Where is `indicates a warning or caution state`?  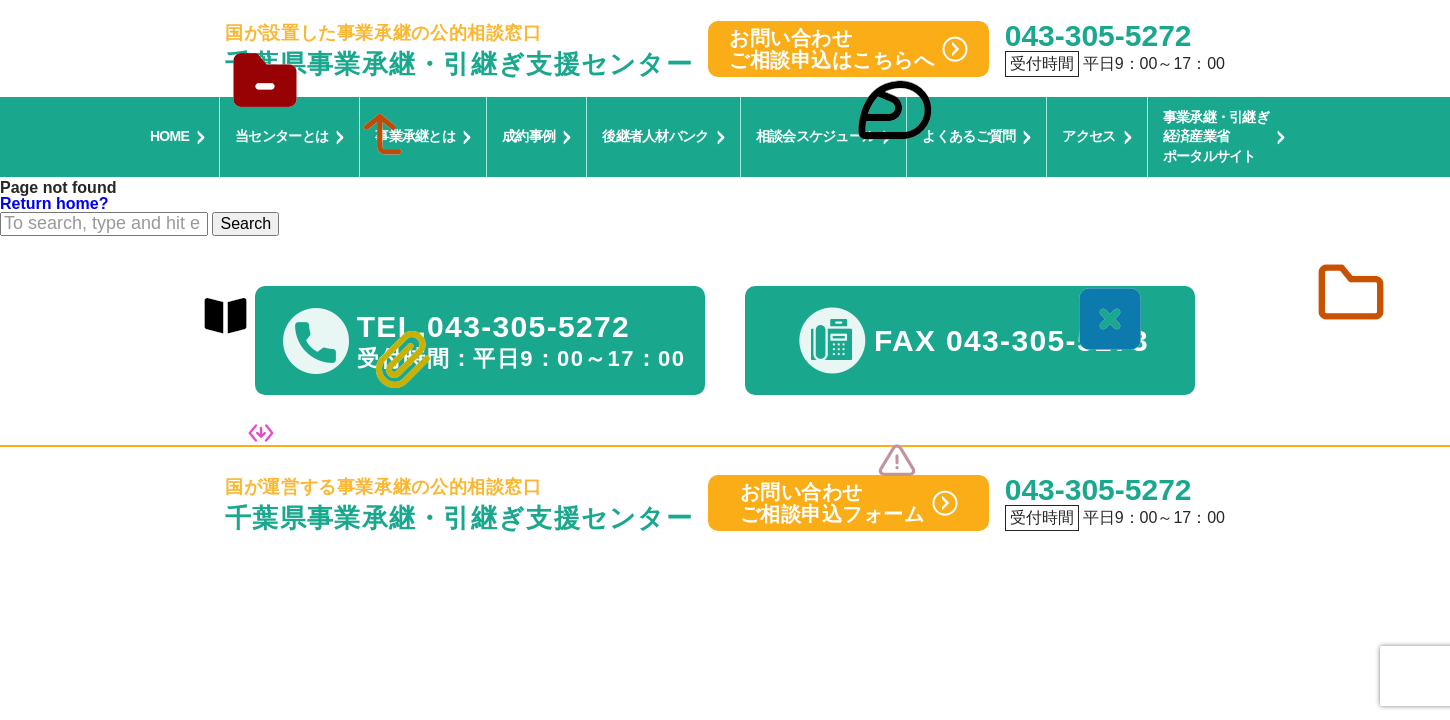
indicates a warning or caution state is located at coordinates (897, 461).